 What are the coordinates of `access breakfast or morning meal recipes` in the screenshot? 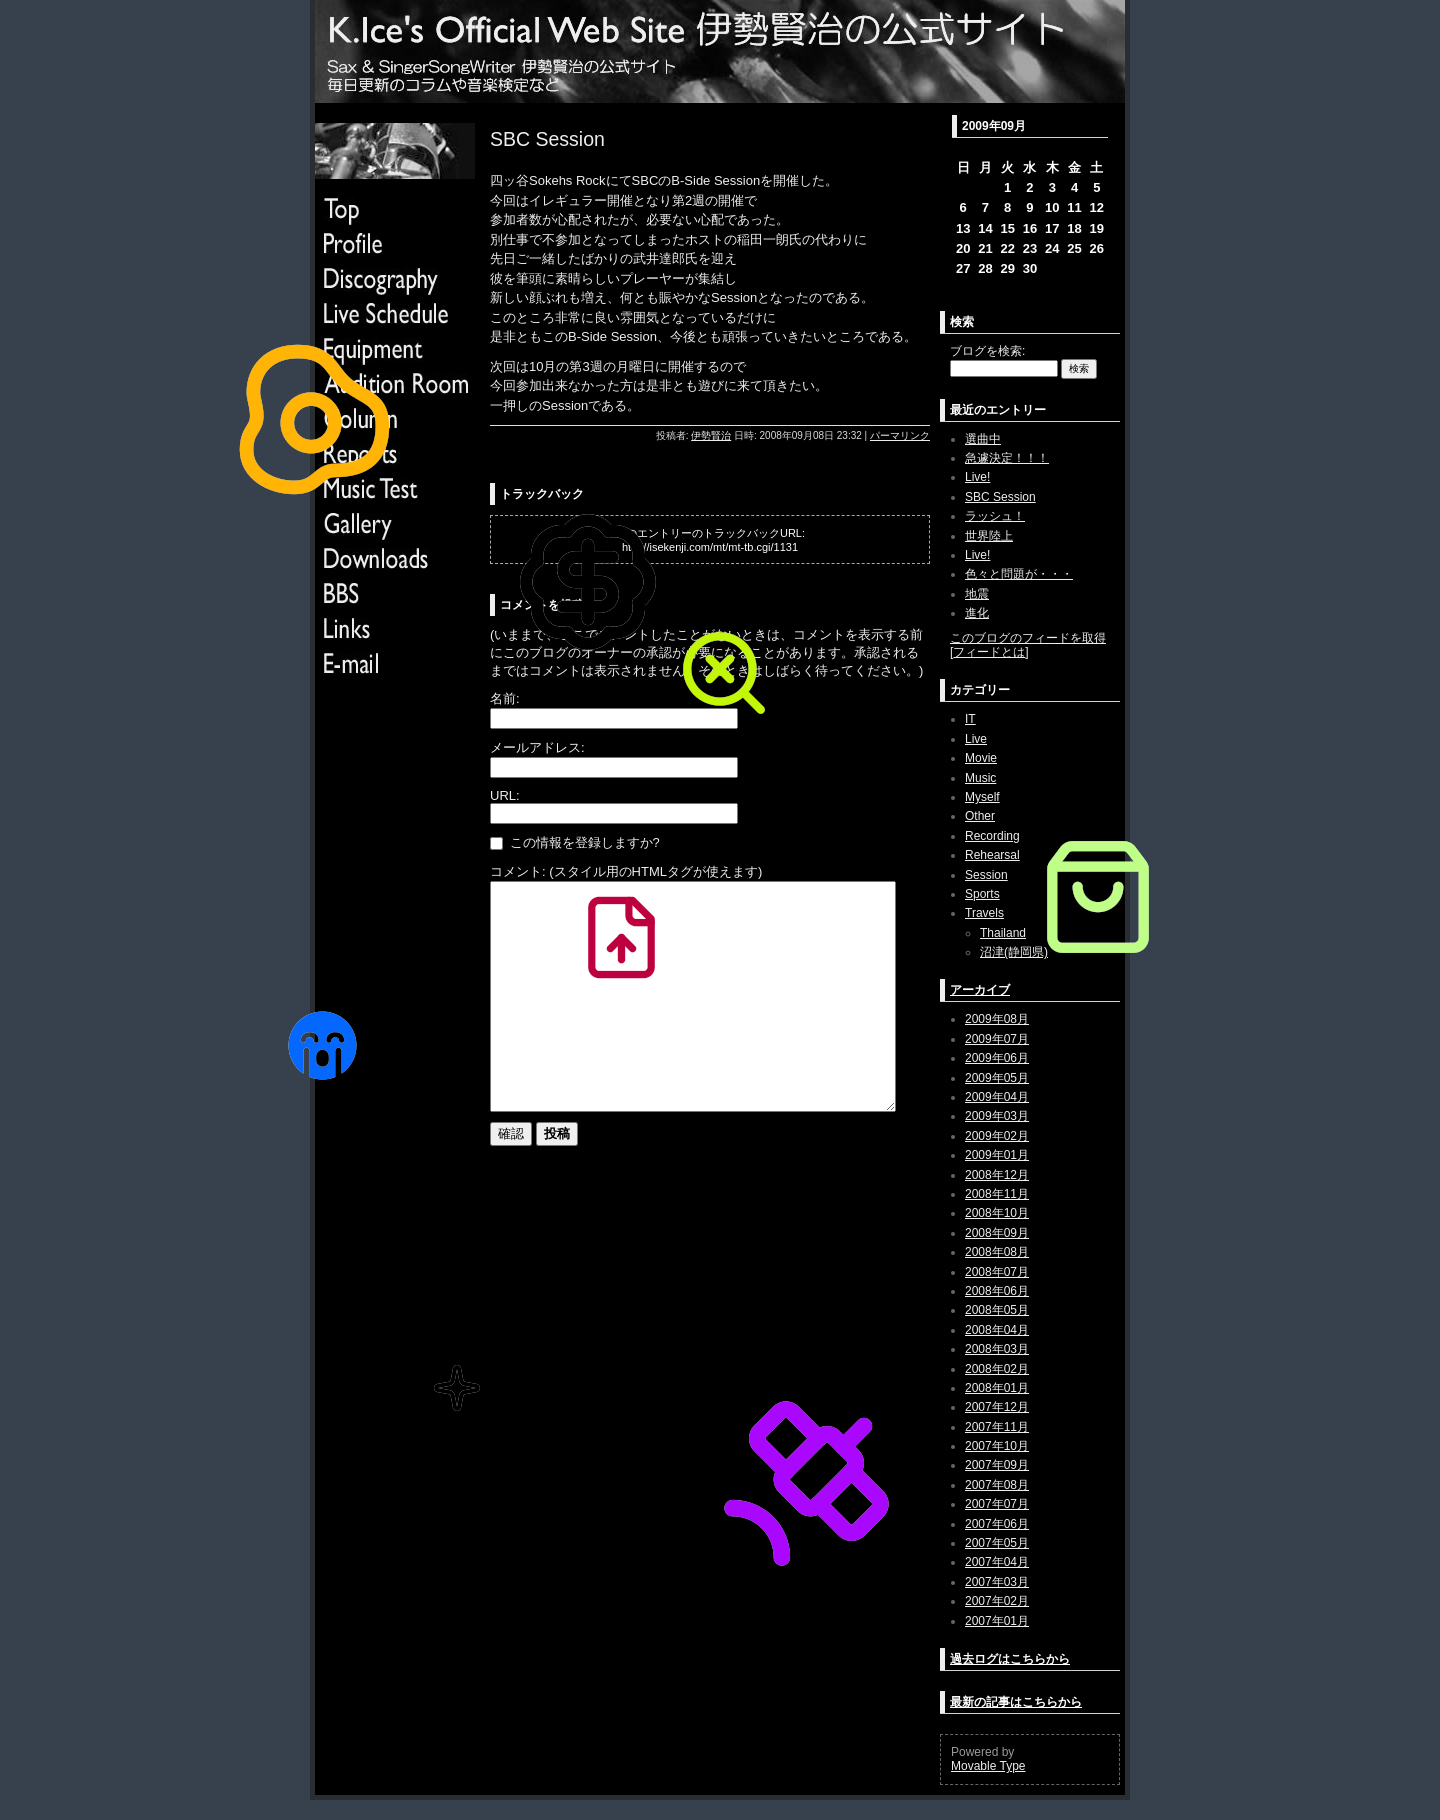 It's located at (314, 419).